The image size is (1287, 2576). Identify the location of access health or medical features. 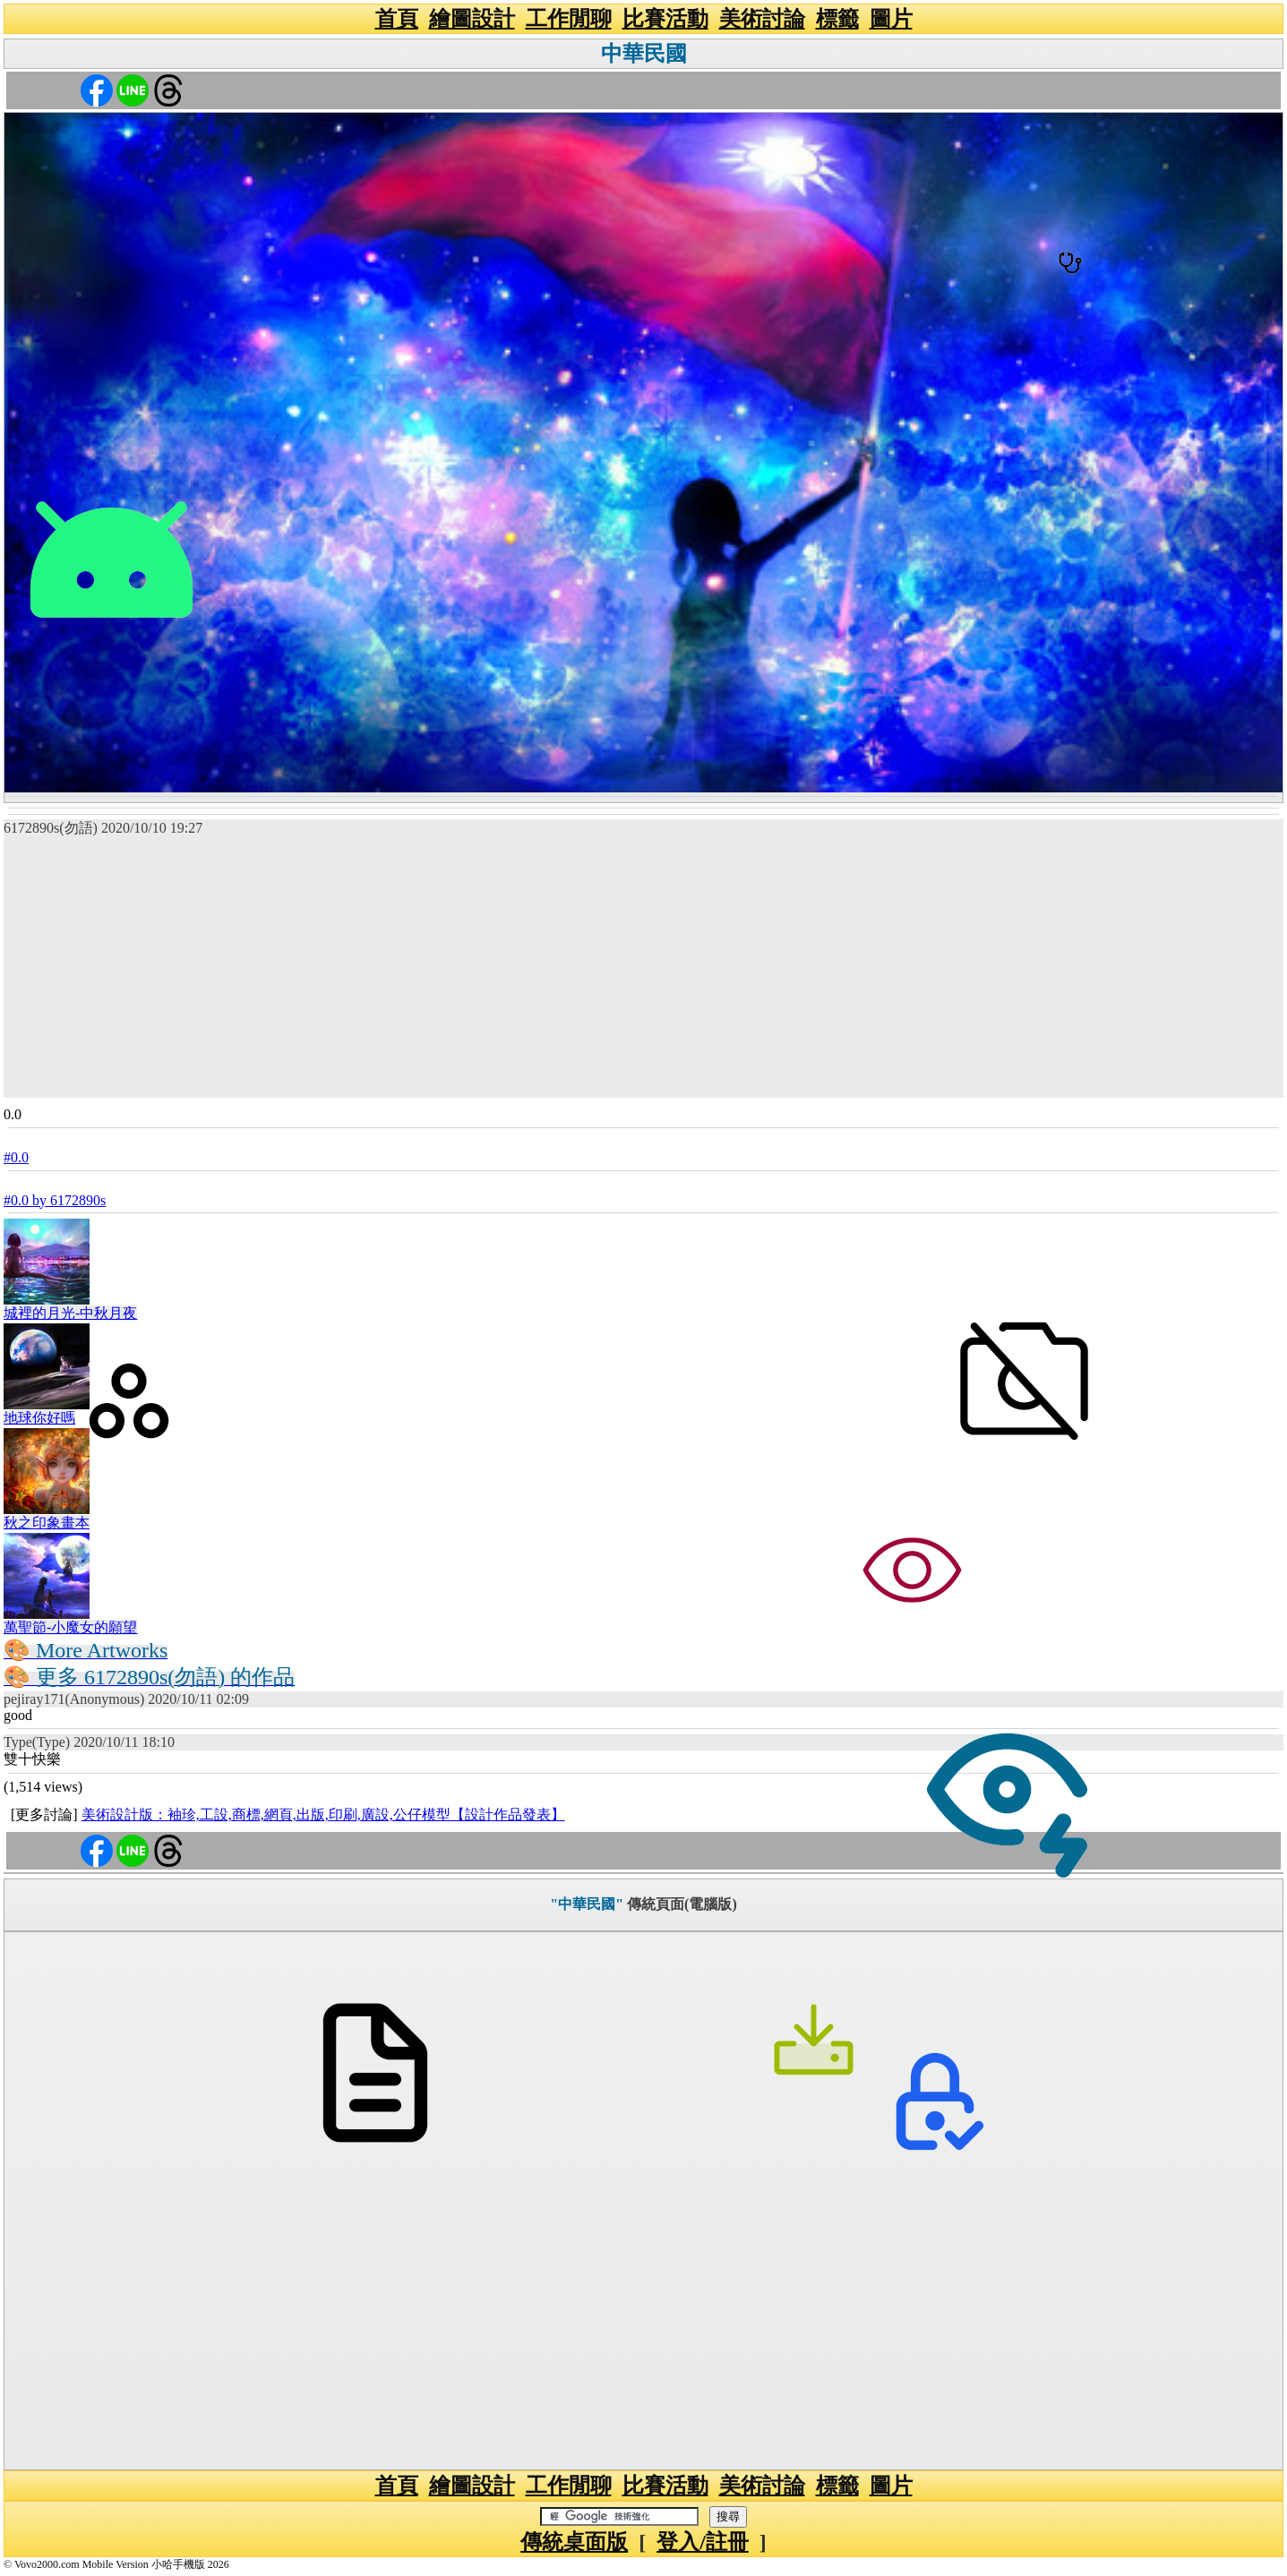
(1069, 262).